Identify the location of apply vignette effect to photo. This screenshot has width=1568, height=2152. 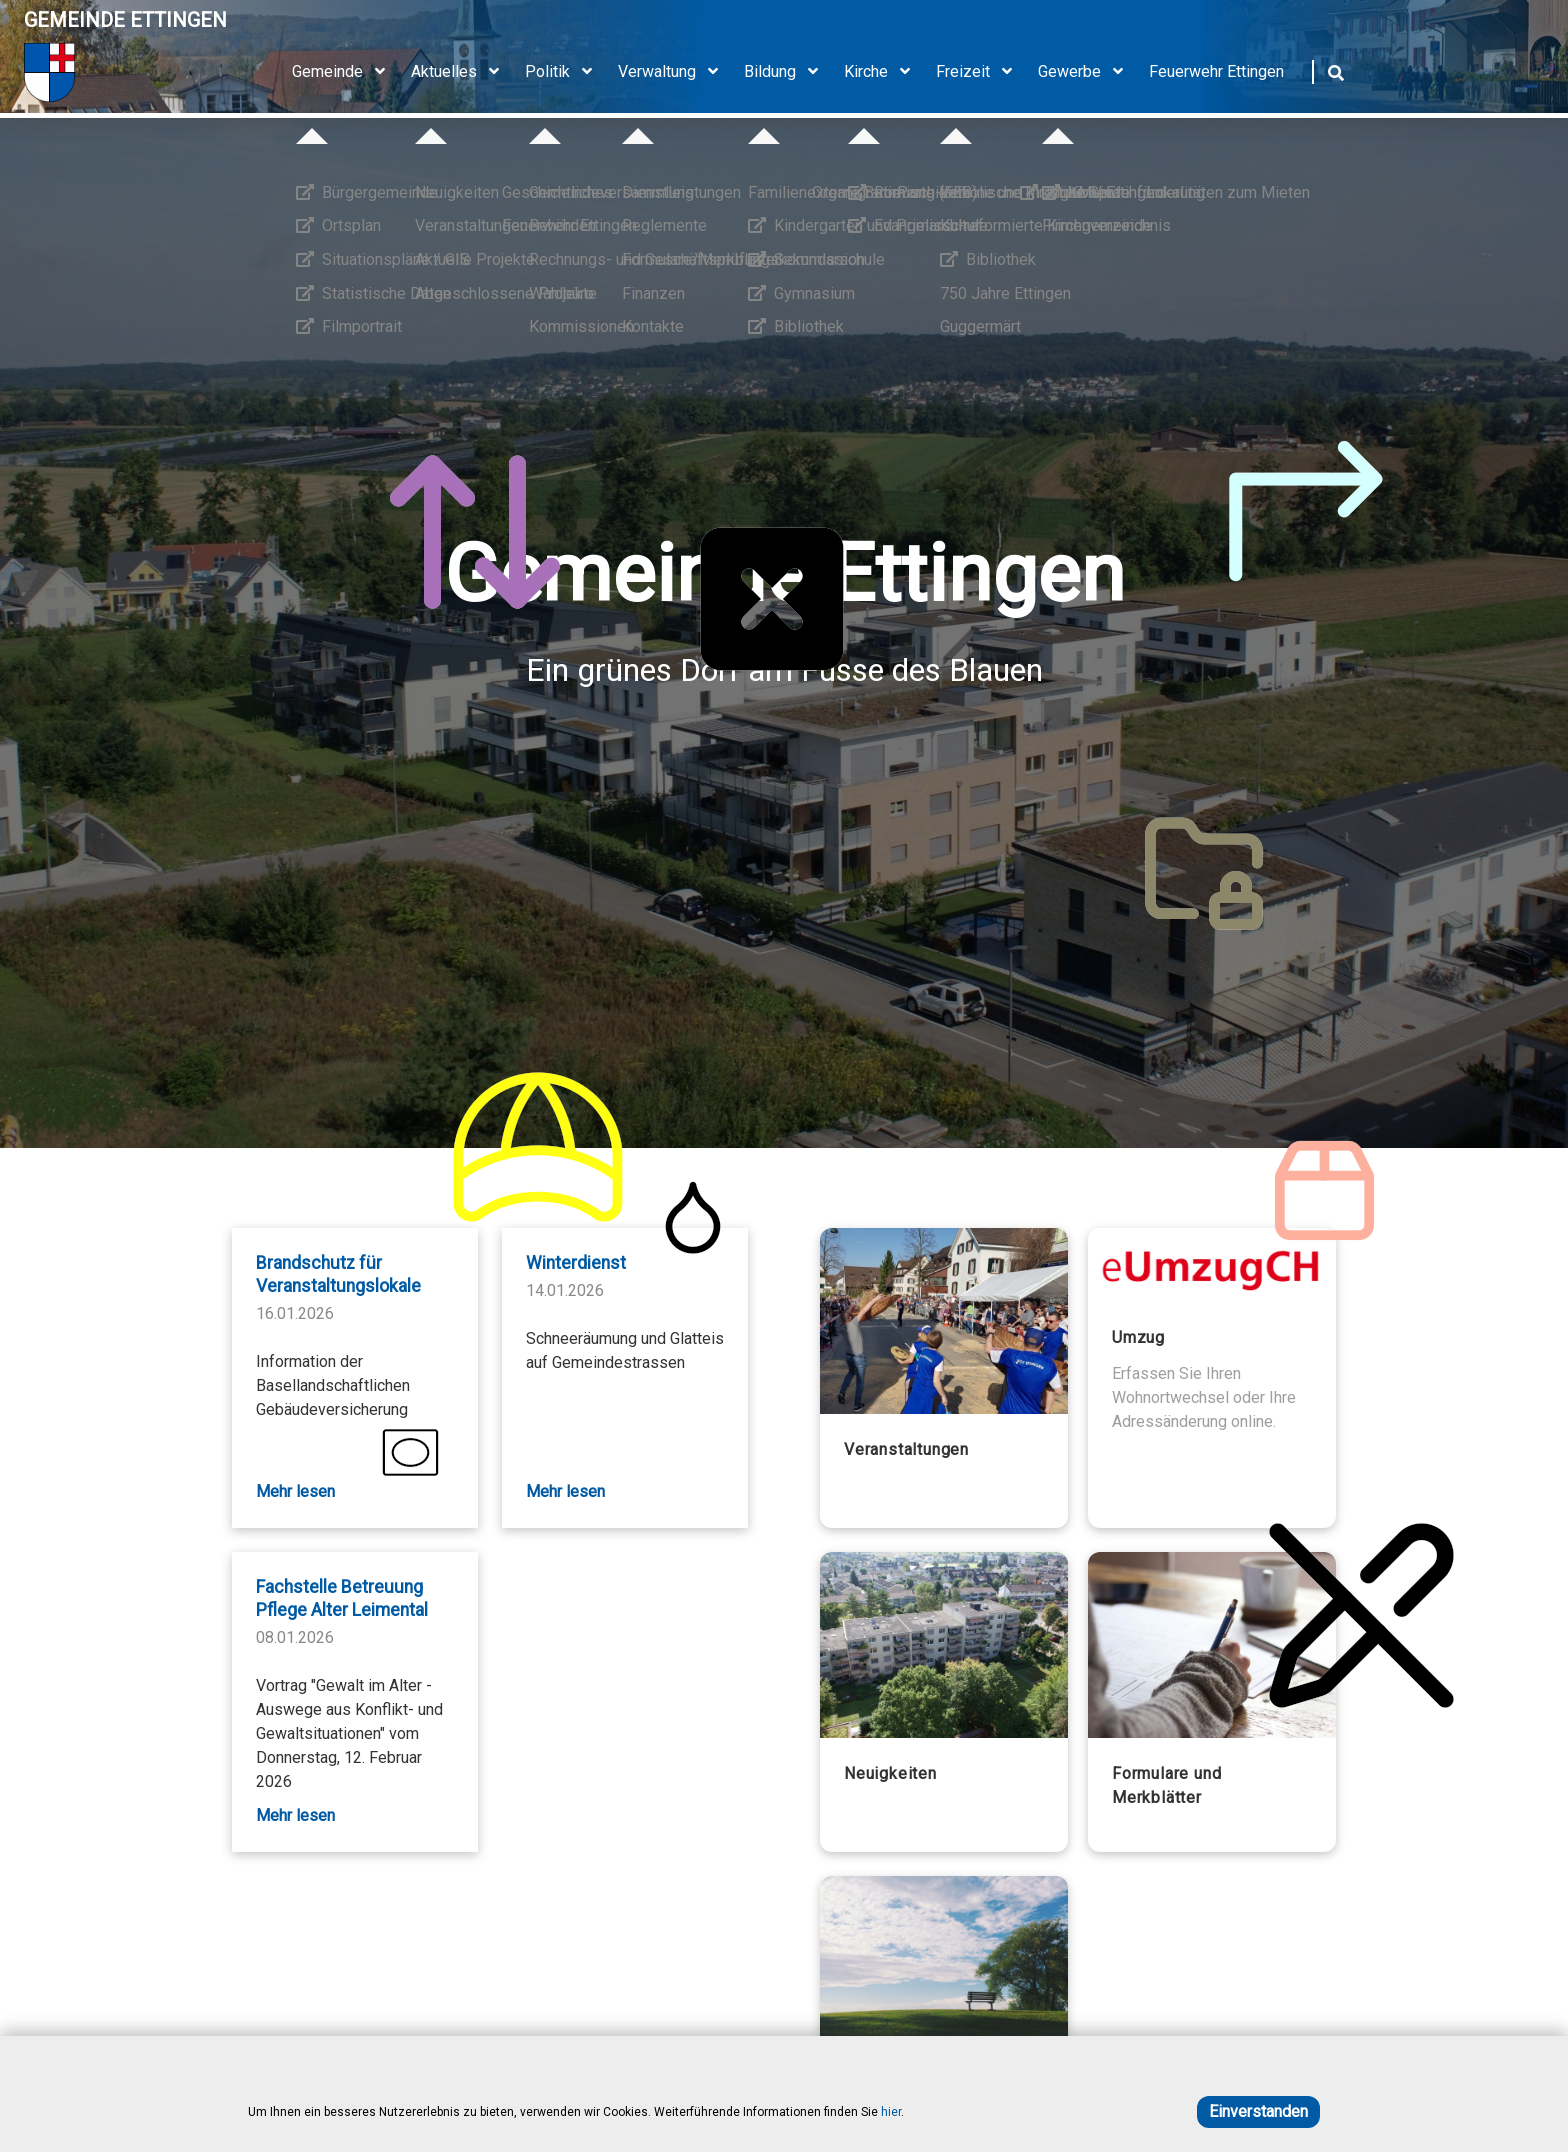
(410, 1452).